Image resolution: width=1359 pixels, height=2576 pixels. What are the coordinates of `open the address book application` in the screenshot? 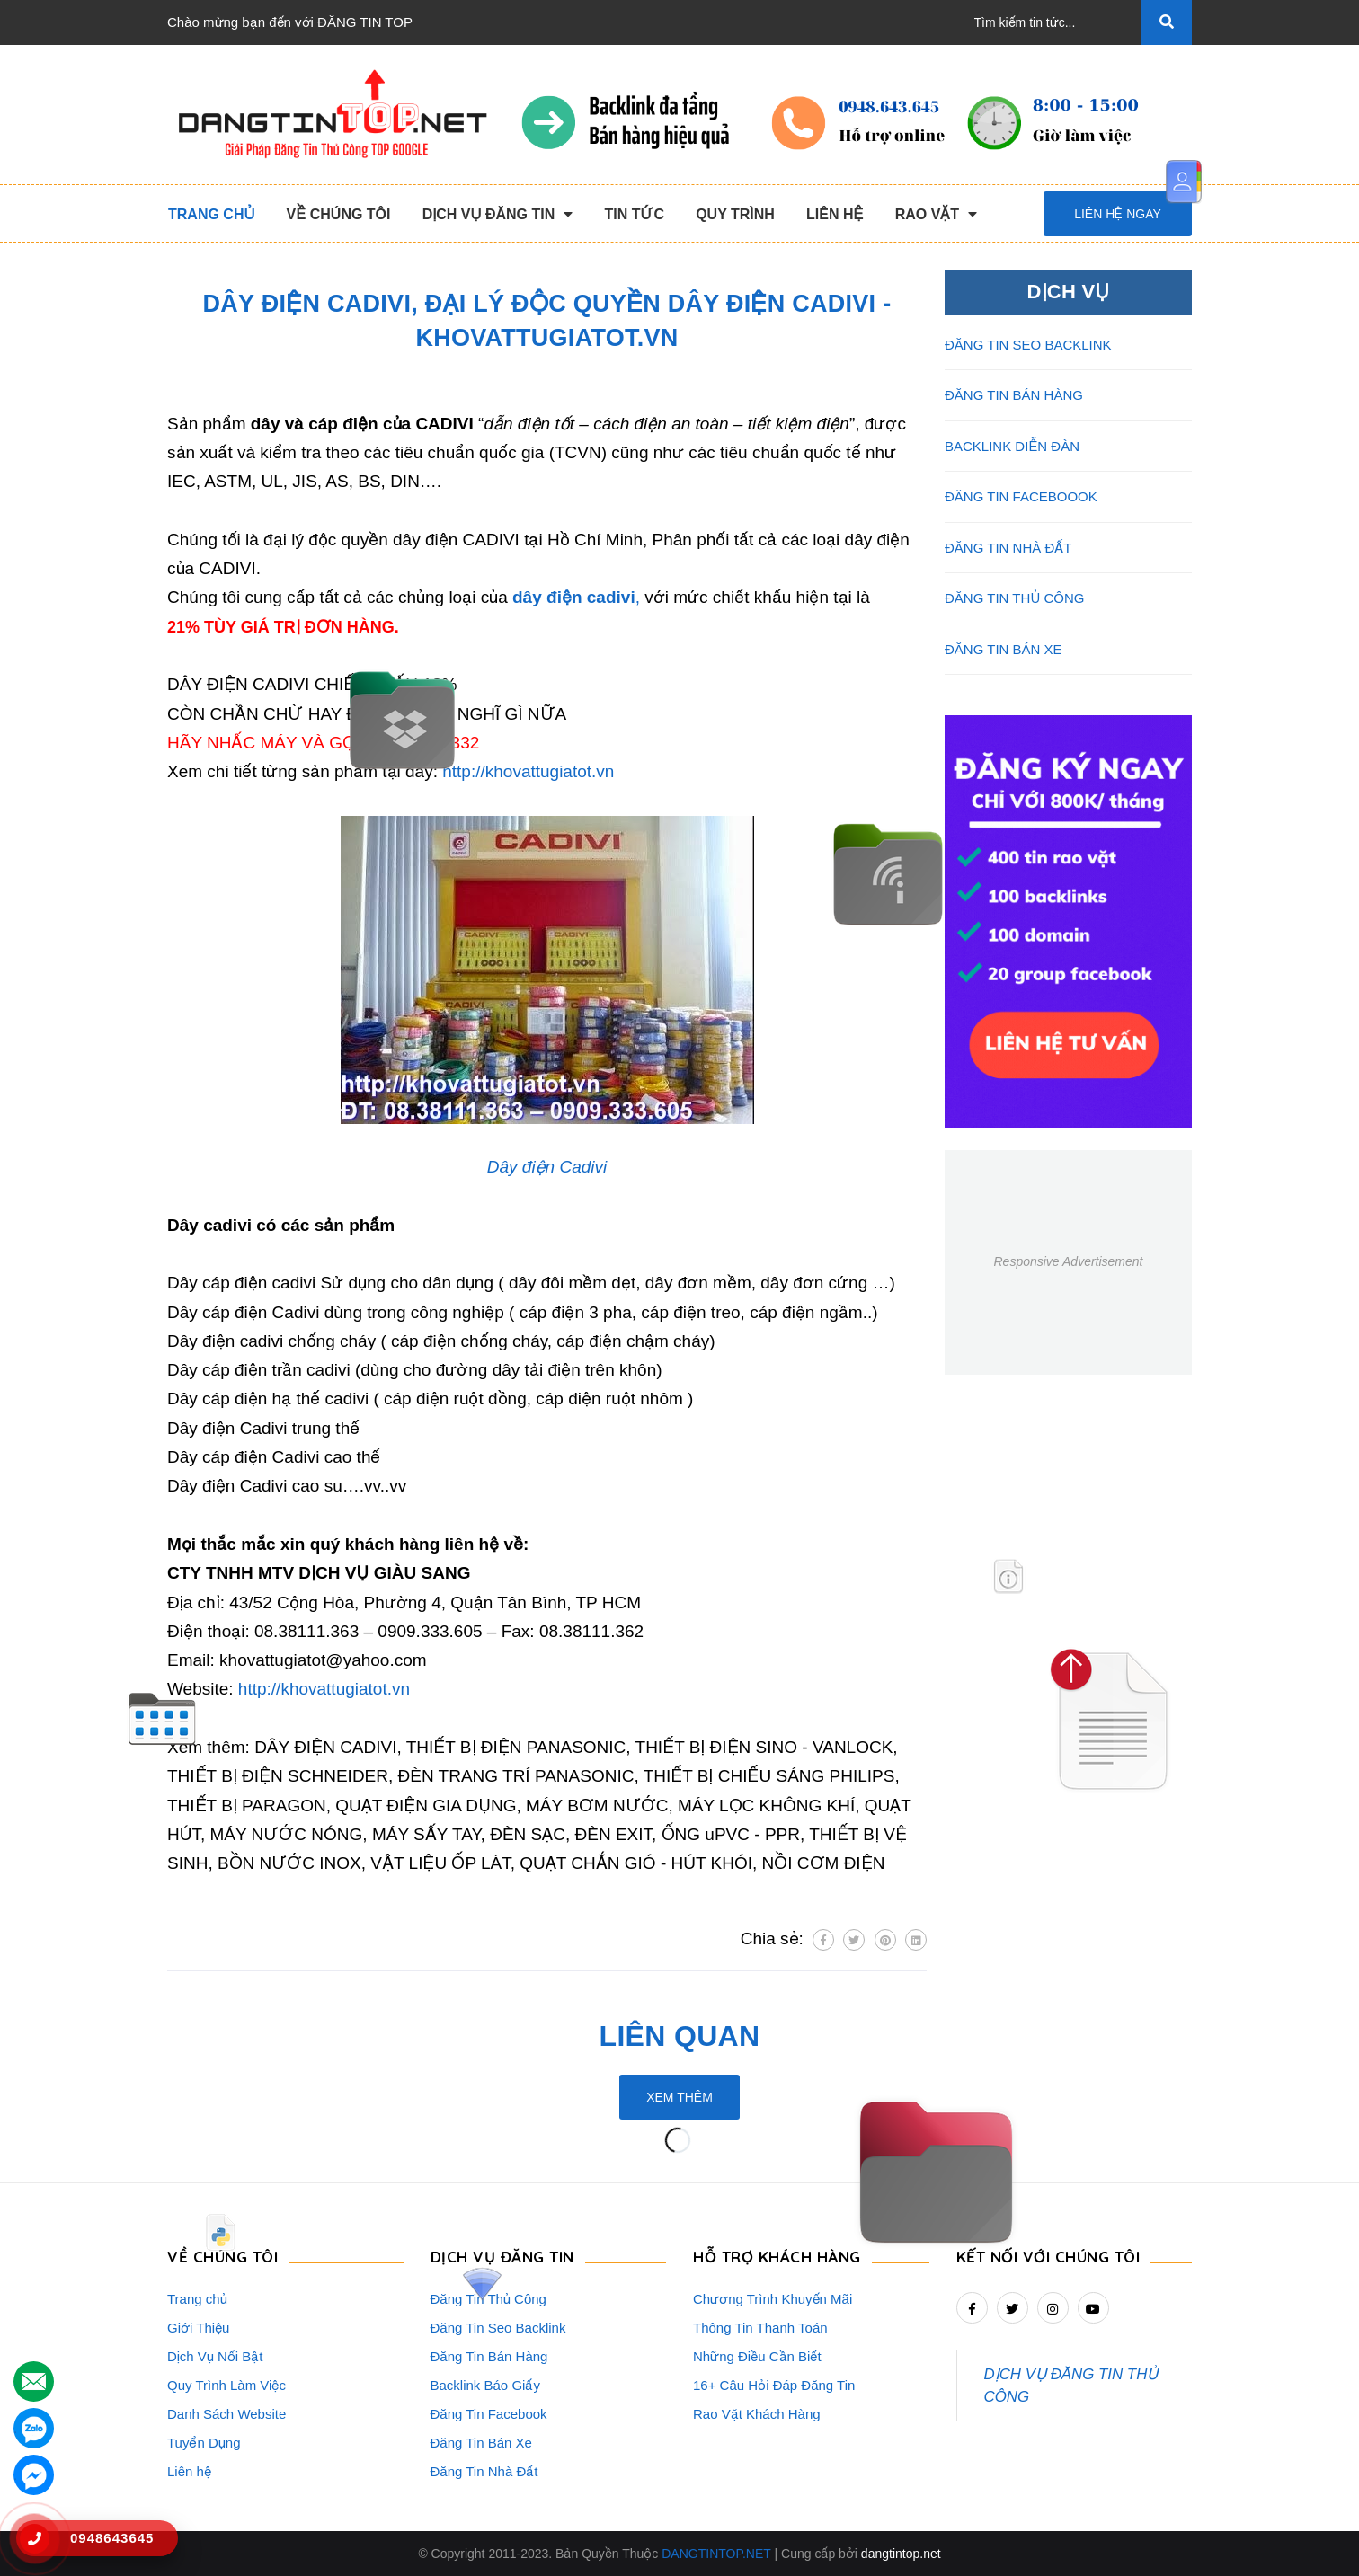 It's located at (1184, 181).